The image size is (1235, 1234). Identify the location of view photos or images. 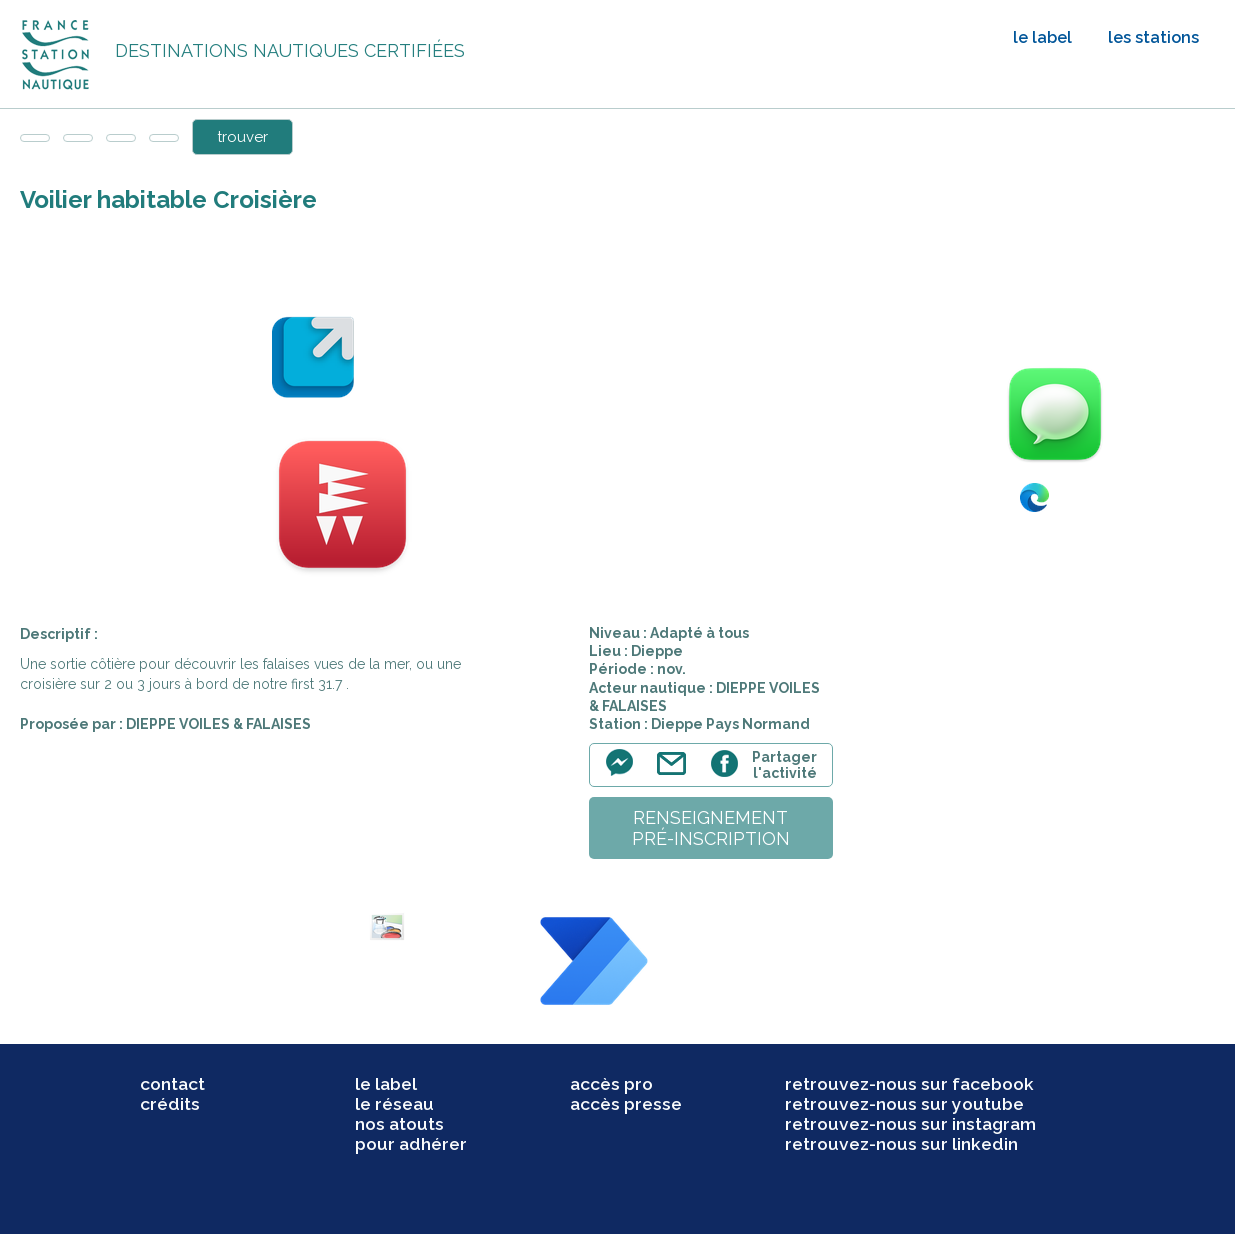
(387, 923).